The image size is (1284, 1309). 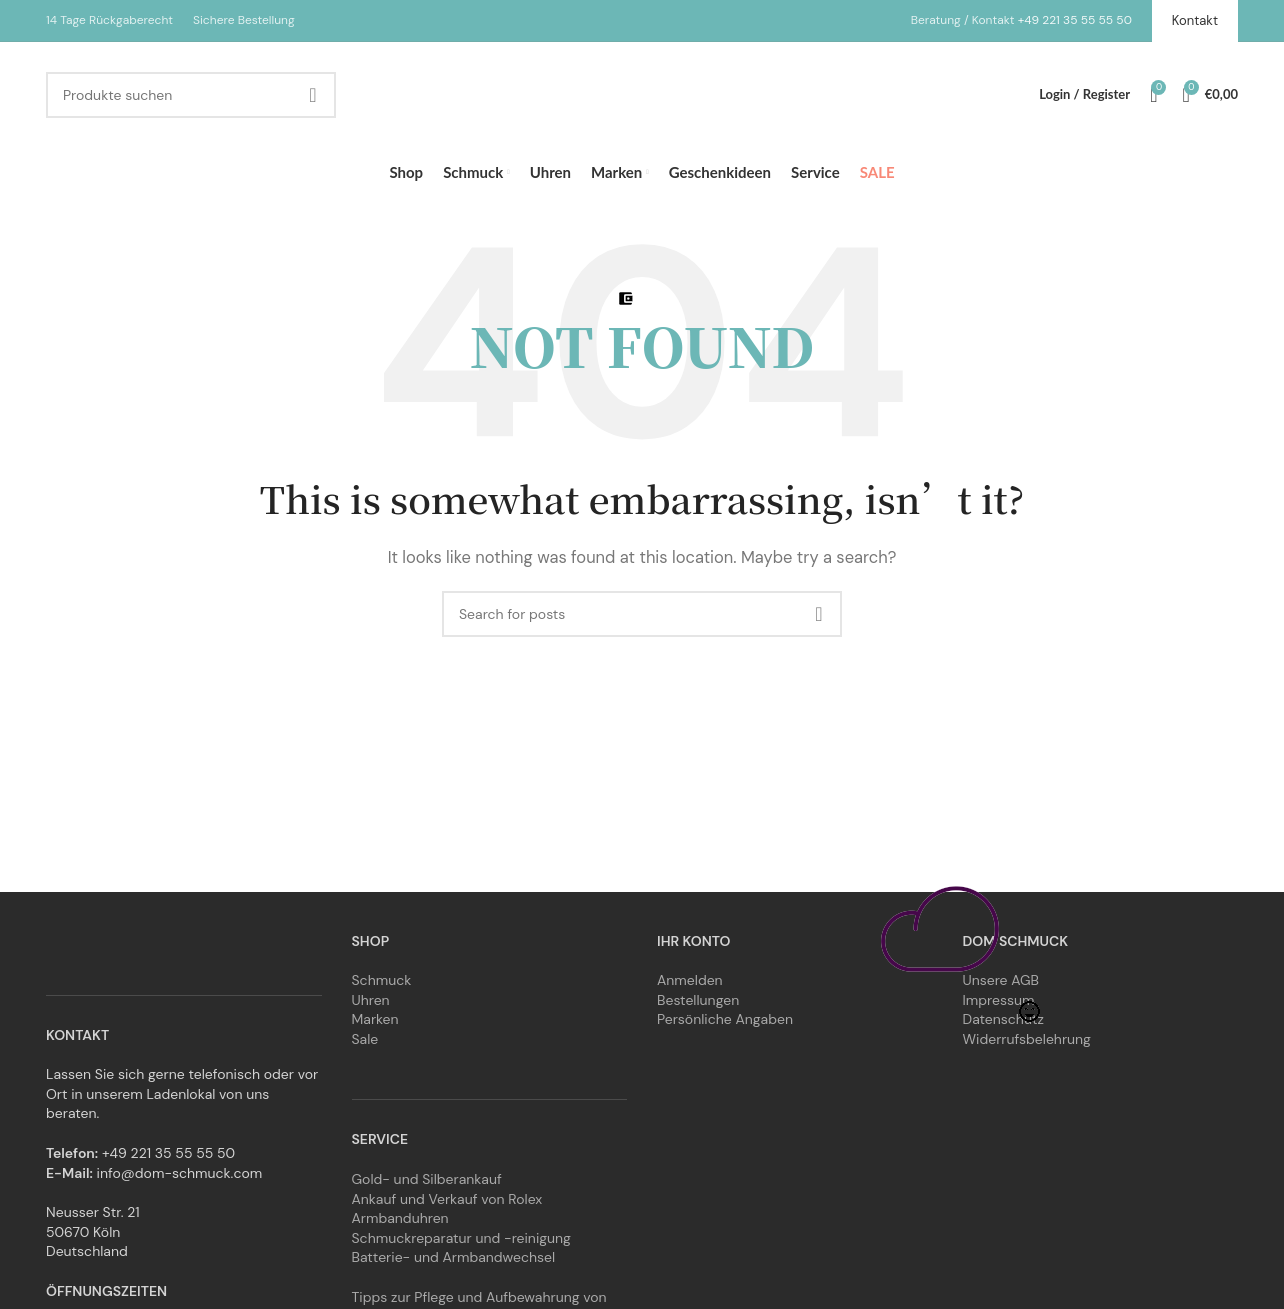 I want to click on access your digital wallet, so click(x=625, y=298).